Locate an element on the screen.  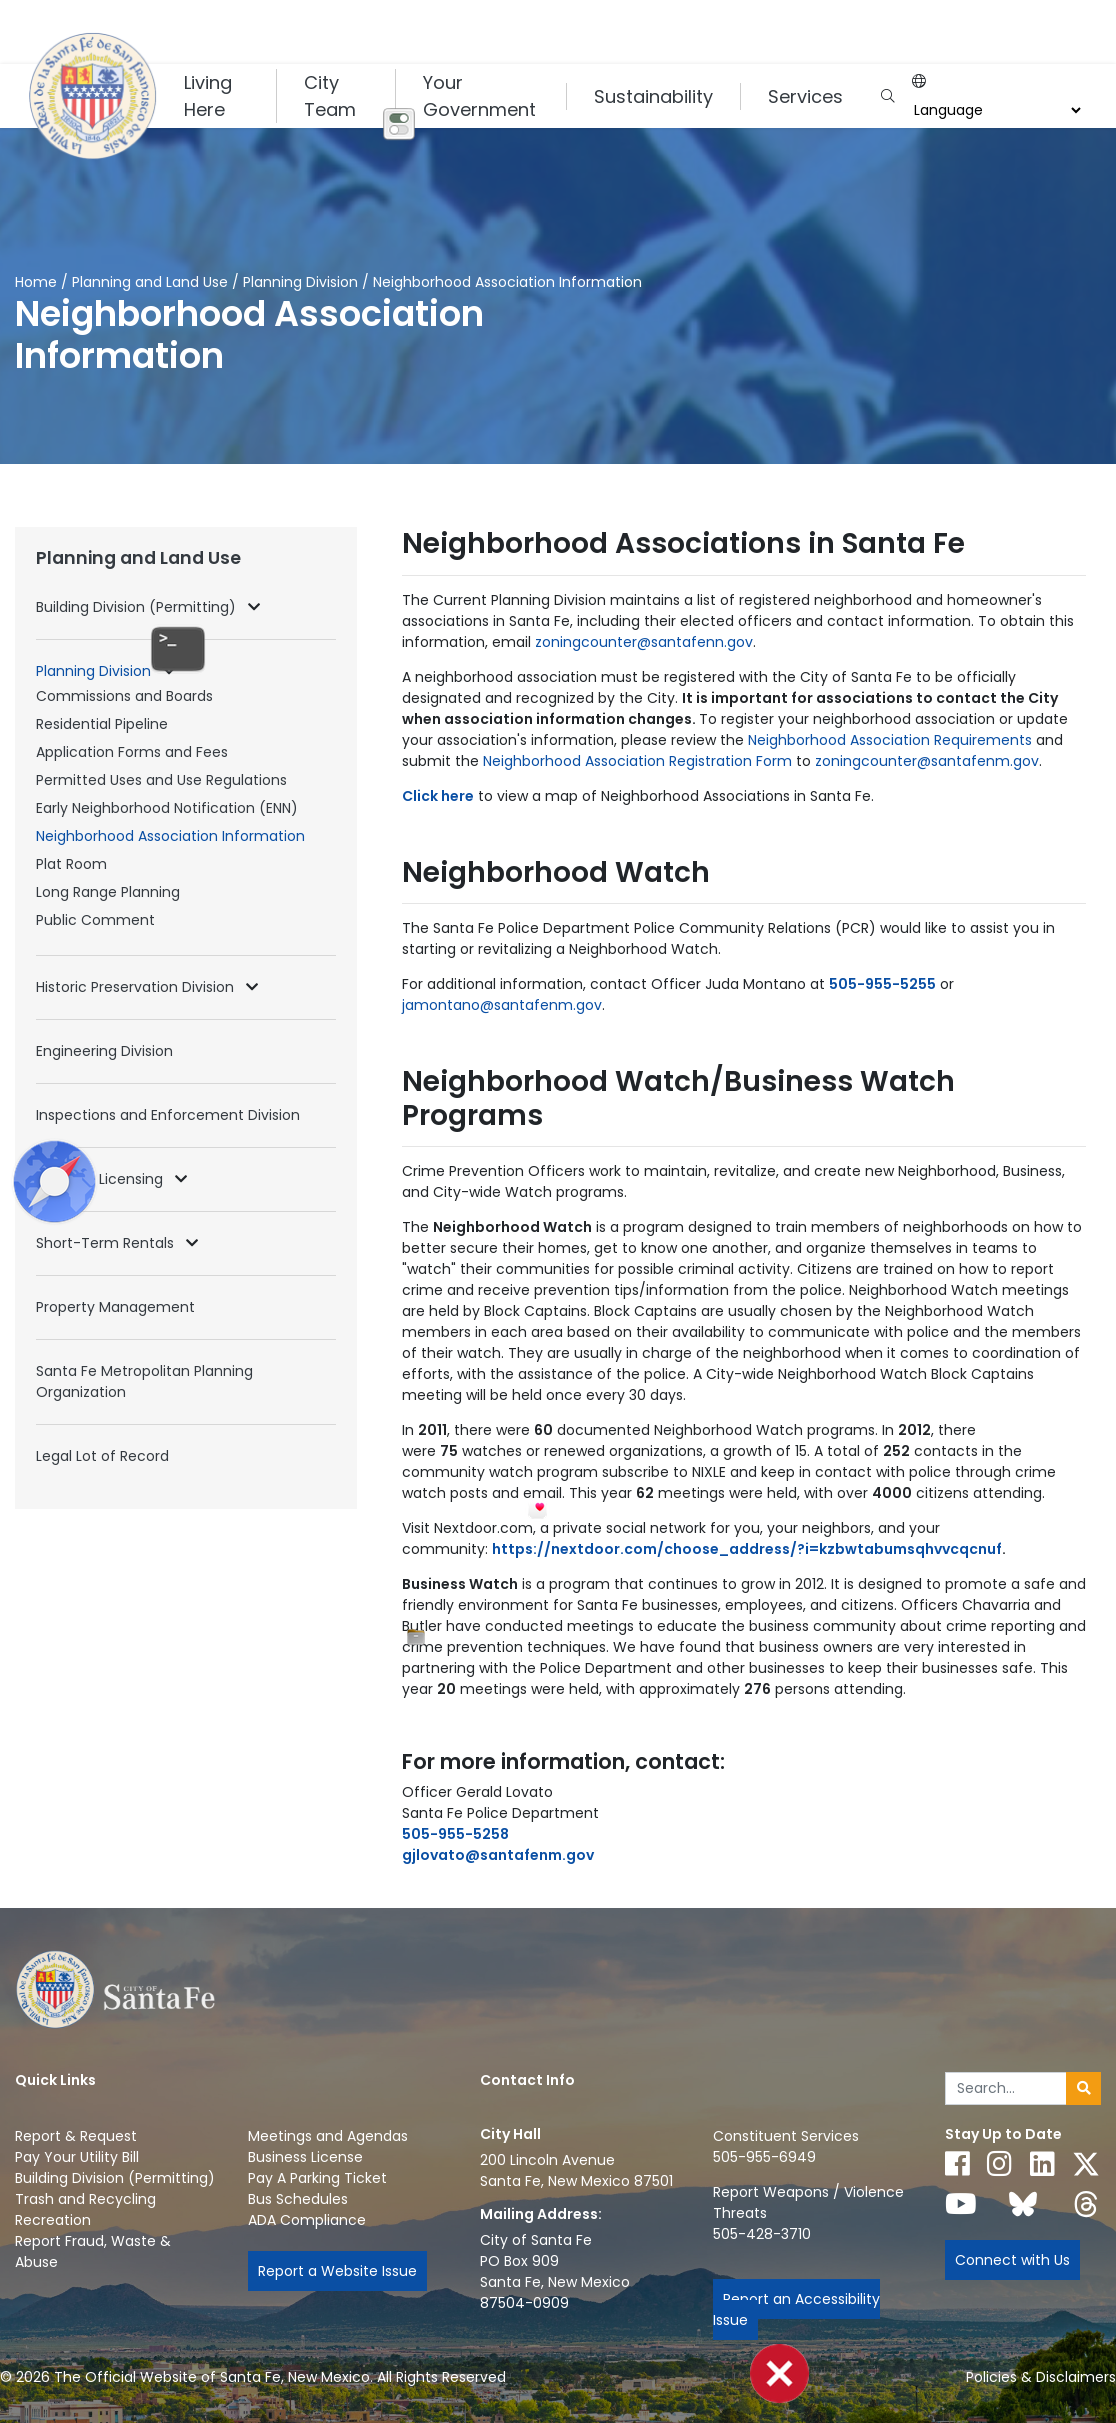
cancel the current action or operation is located at coordinates (779, 2373).